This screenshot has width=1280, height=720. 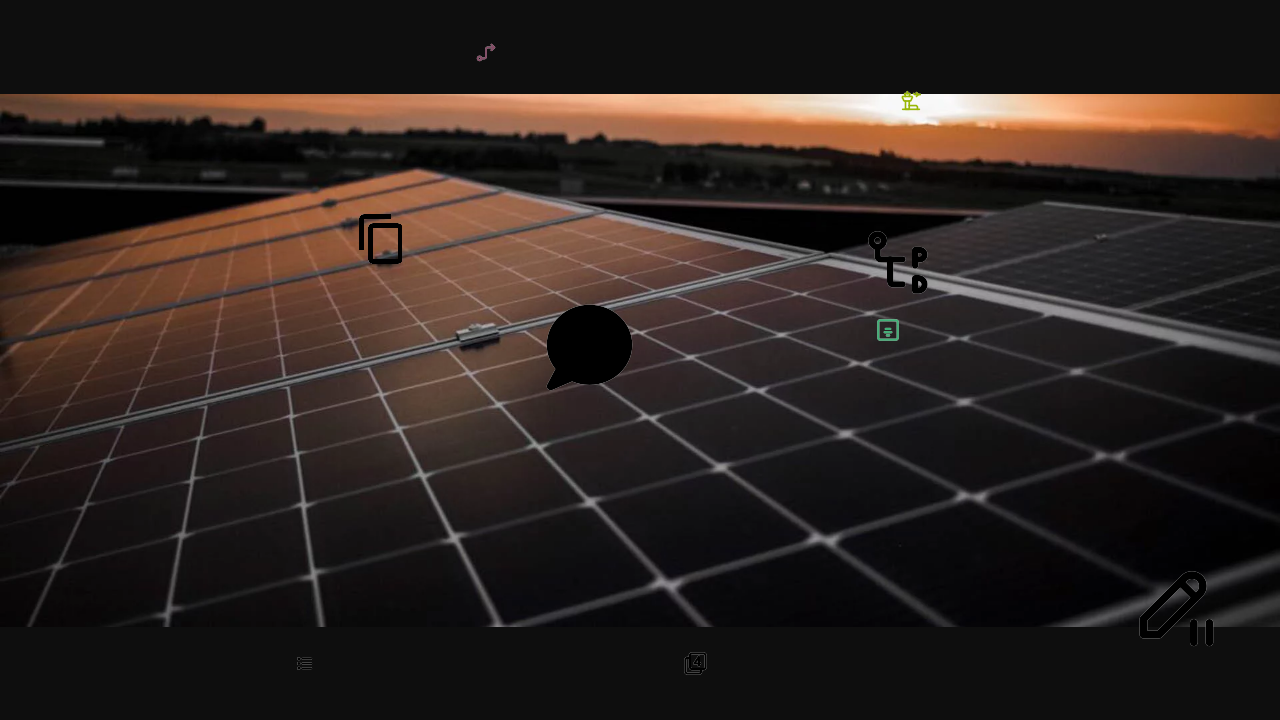 I want to click on view item 4 in a collection or series, so click(x=695, y=663).